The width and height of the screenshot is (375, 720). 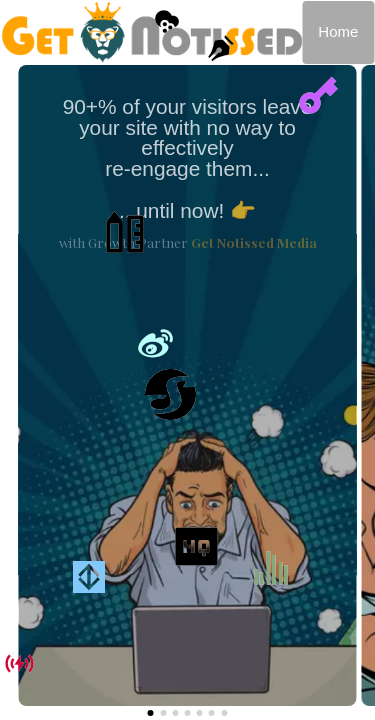 I want to click on indicates wireless charging is active, so click(x=19, y=663).